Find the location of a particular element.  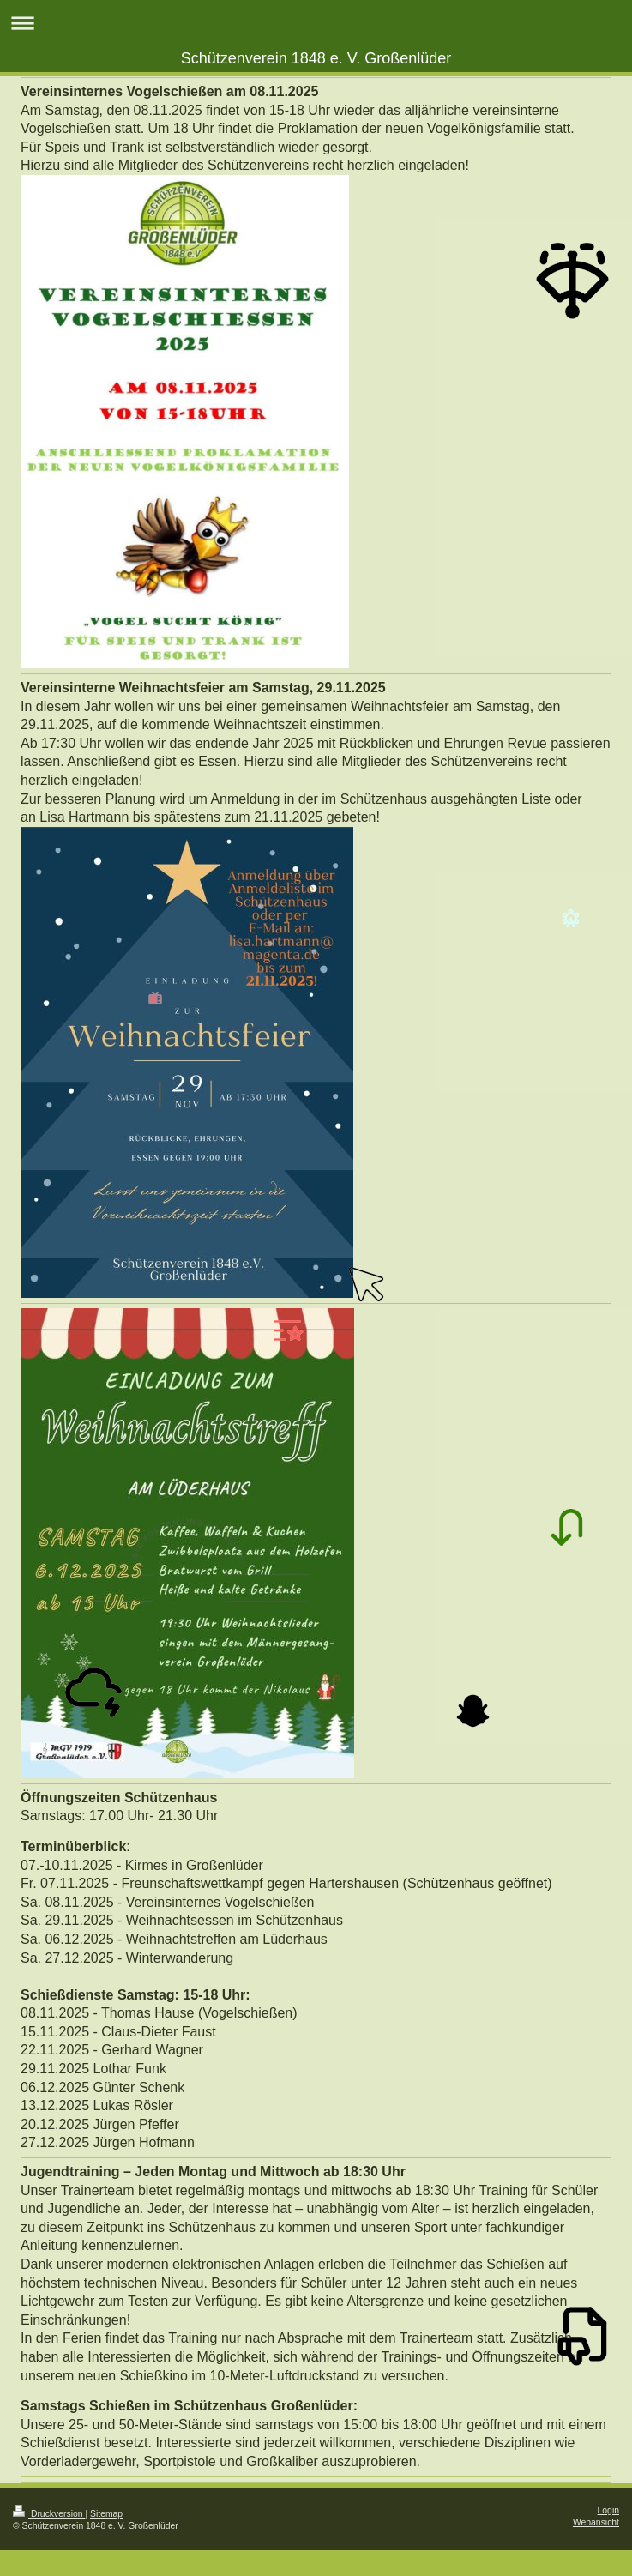

view your favorites list is located at coordinates (287, 1330).